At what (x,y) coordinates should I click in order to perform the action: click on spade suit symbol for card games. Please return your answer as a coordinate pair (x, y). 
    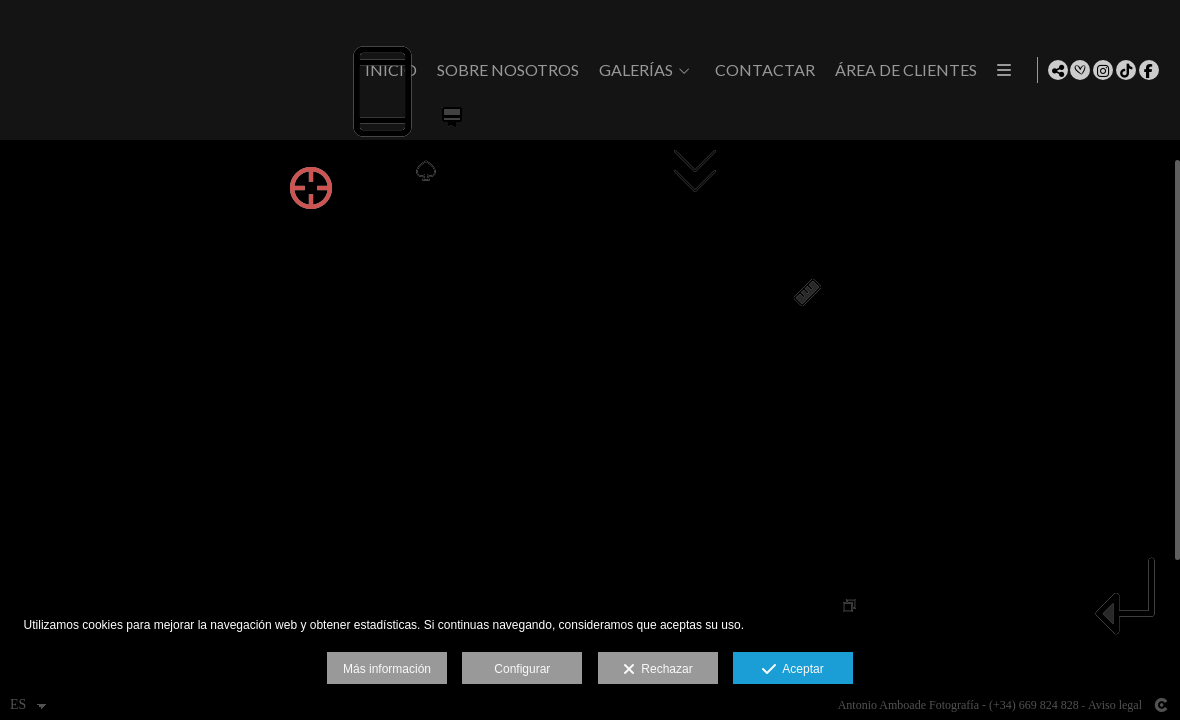
    Looking at the image, I should click on (426, 171).